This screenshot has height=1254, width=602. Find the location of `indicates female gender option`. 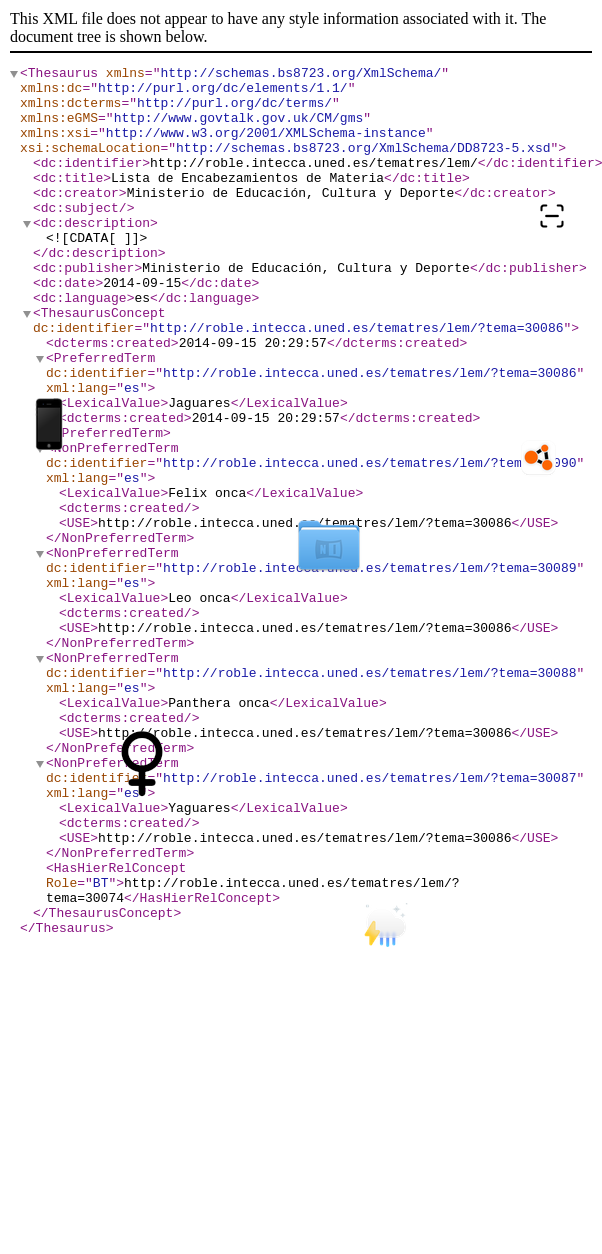

indicates female gender option is located at coordinates (142, 762).